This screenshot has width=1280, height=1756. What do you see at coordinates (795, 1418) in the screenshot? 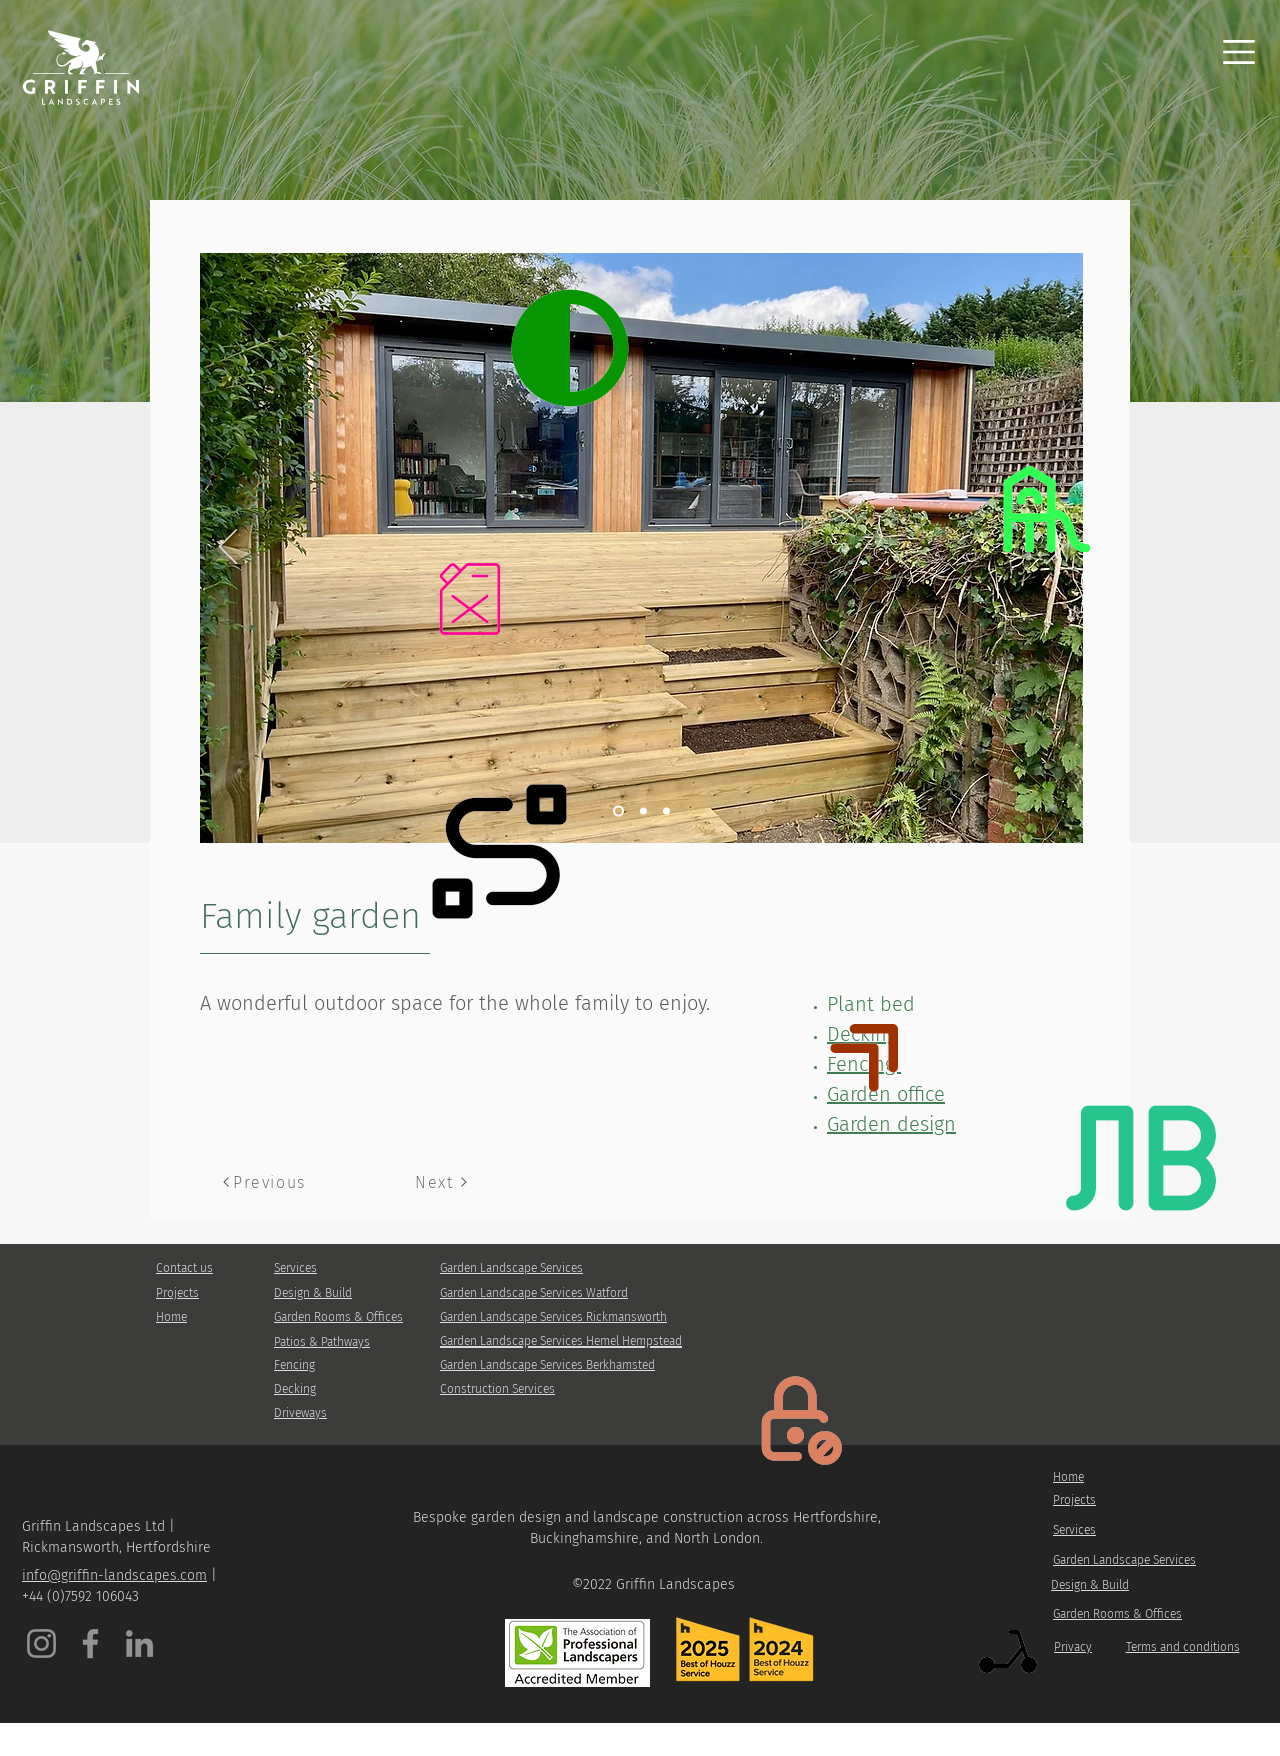
I see `cancel or revoke access permissions` at bounding box center [795, 1418].